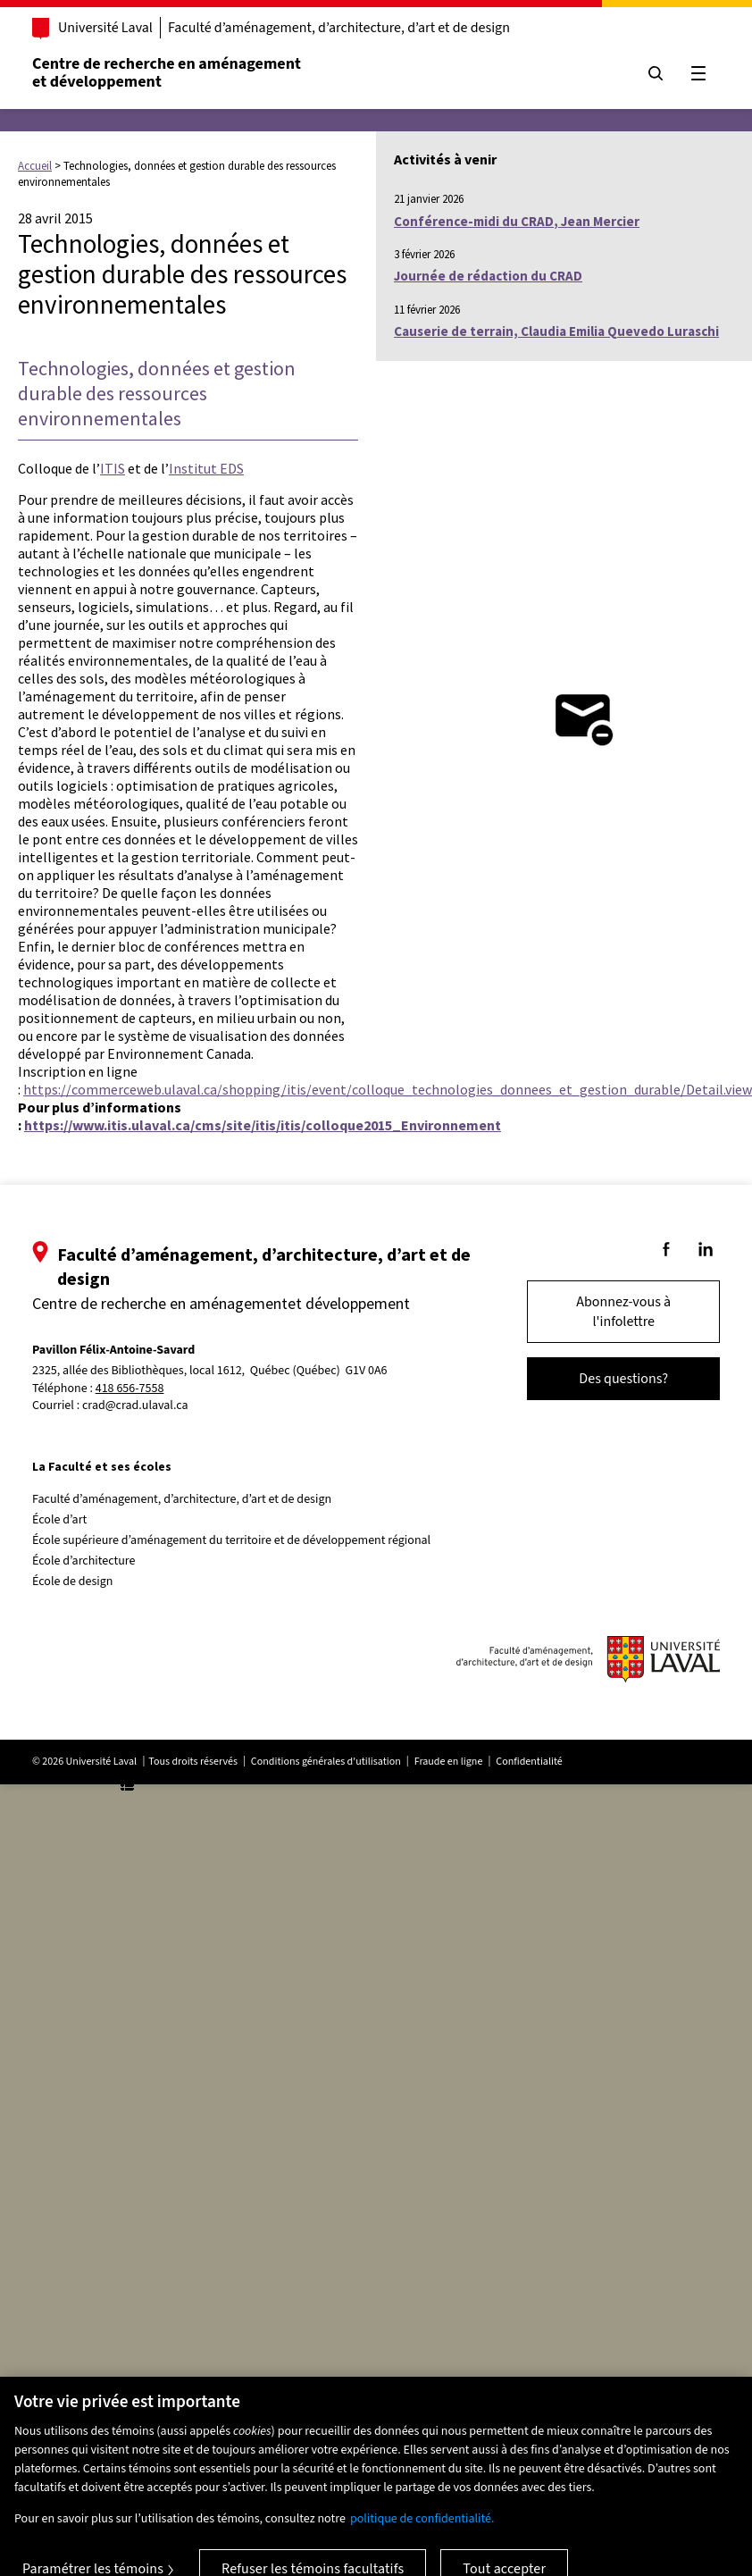 The height and width of the screenshot is (2576, 752). Describe the element at coordinates (582, 721) in the screenshot. I see `unsubscribe from email notifications` at that location.